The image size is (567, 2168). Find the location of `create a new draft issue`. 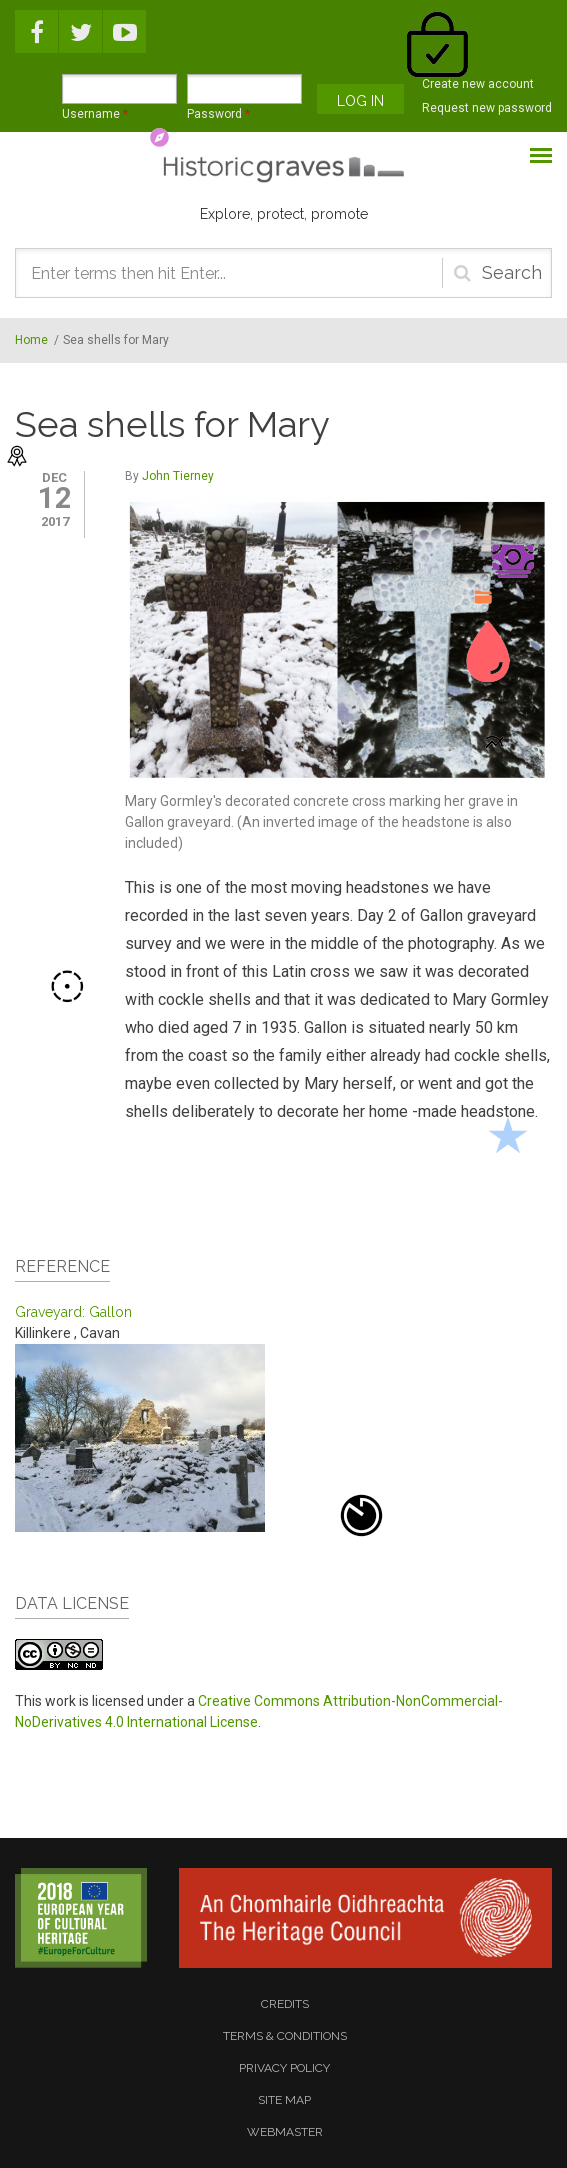

create a new draft issue is located at coordinates (68, 987).